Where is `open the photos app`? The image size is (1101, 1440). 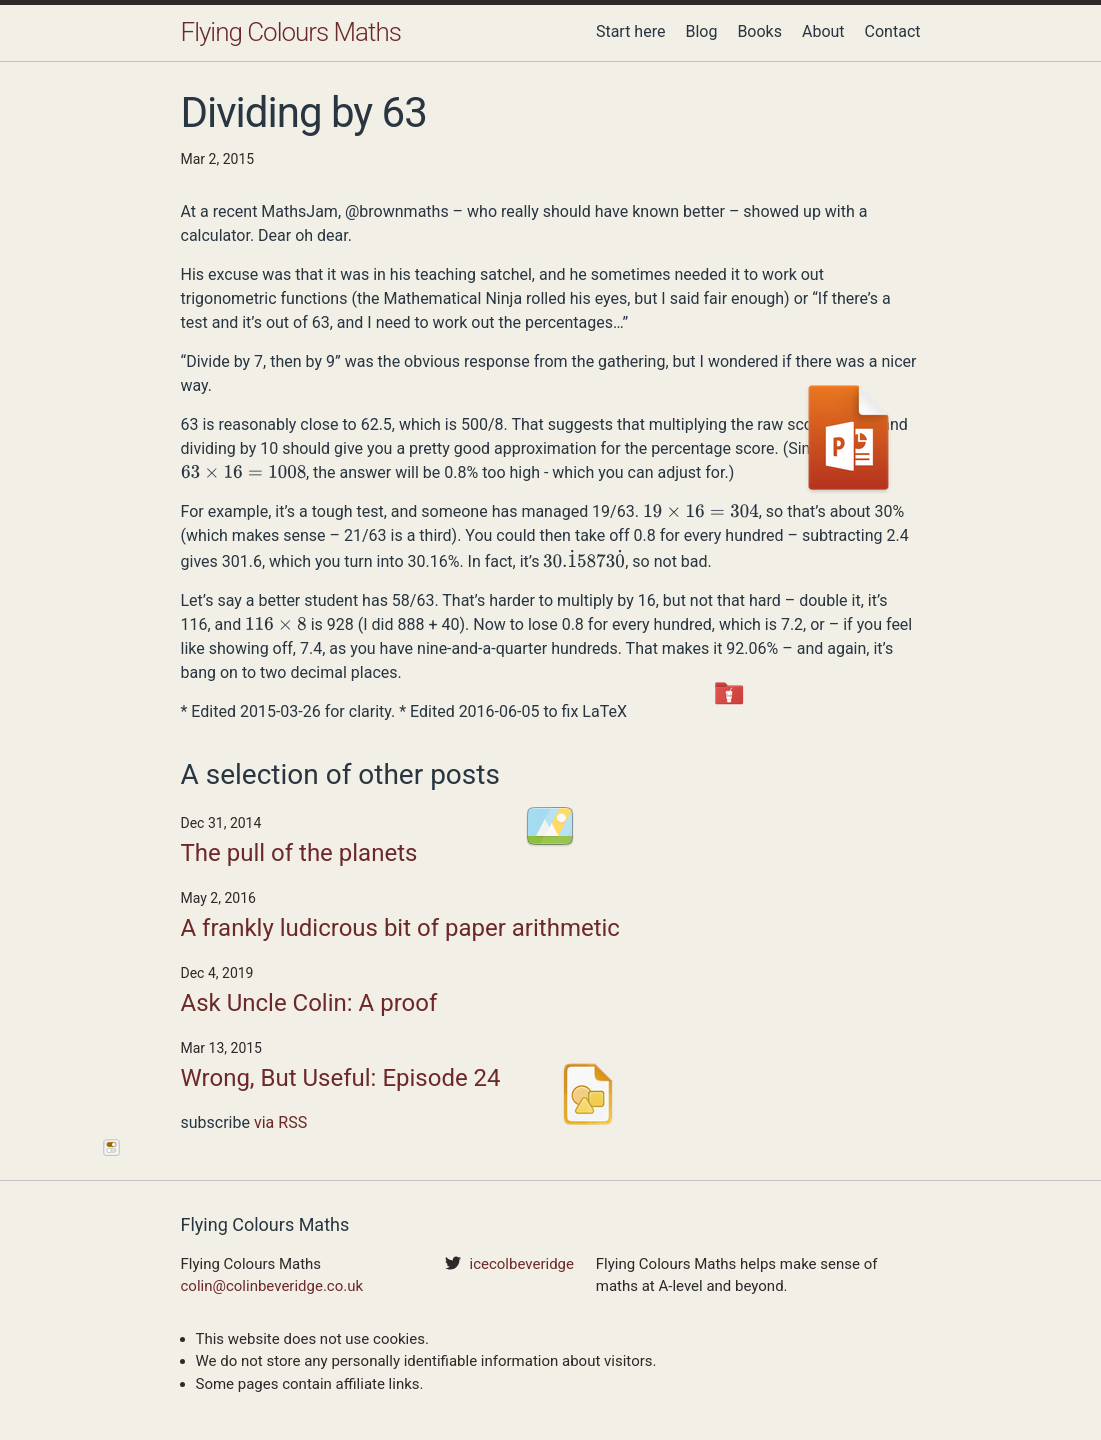
open the photos app is located at coordinates (550, 826).